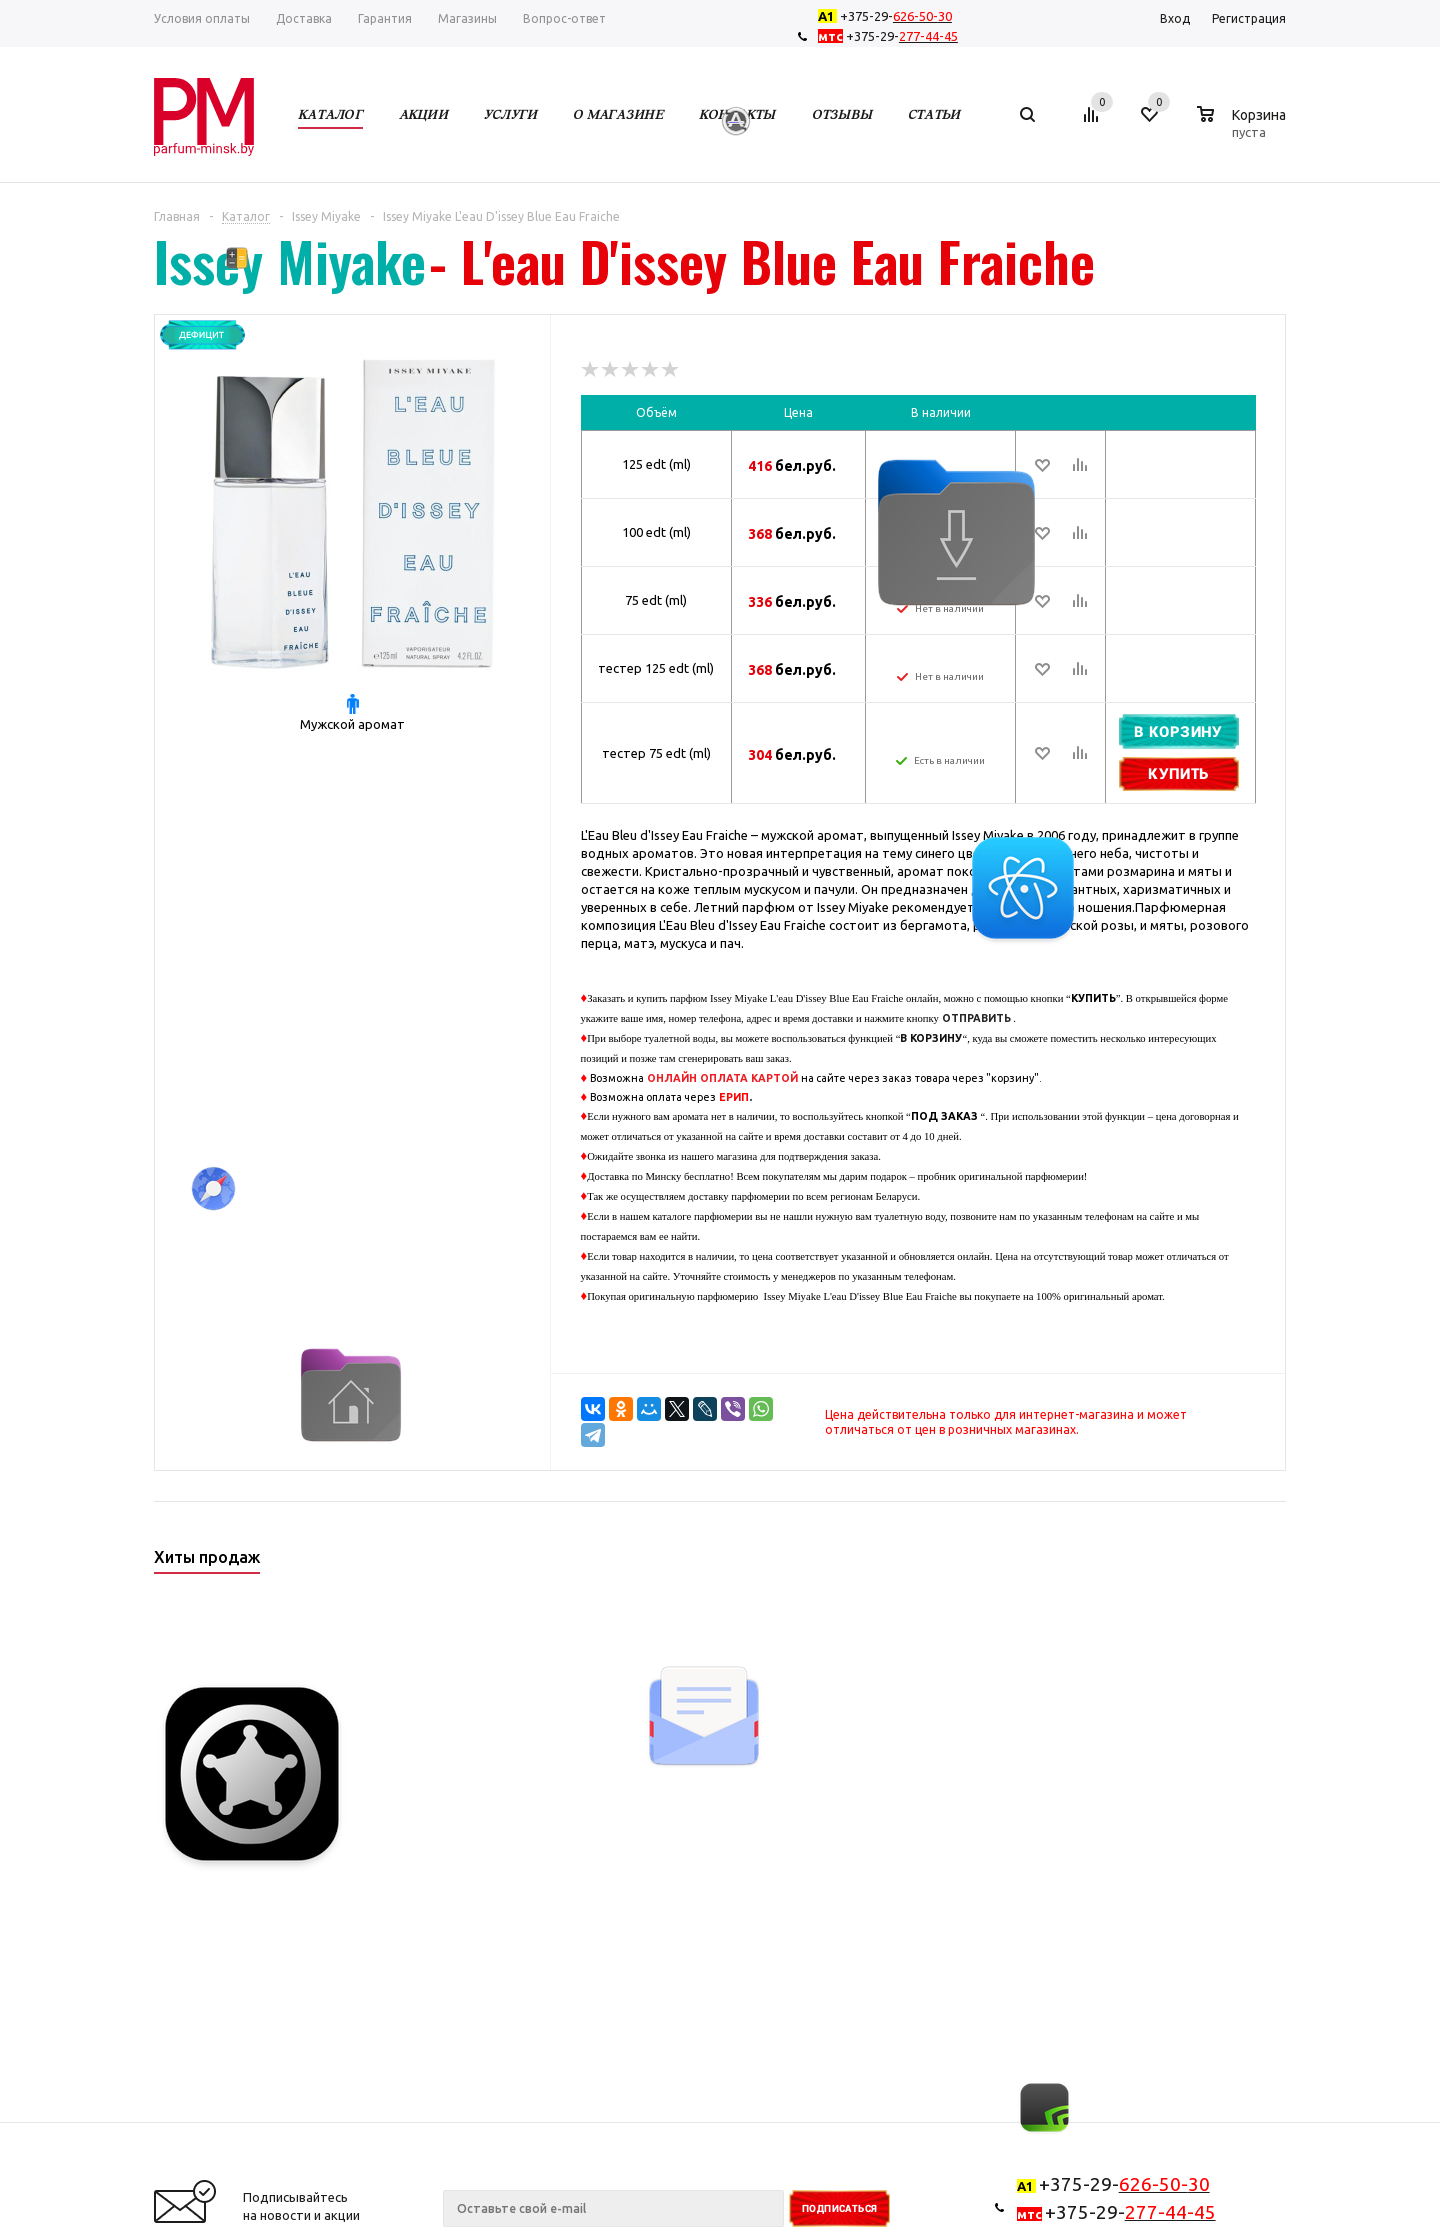  I want to click on mark email as read, so click(704, 1722).